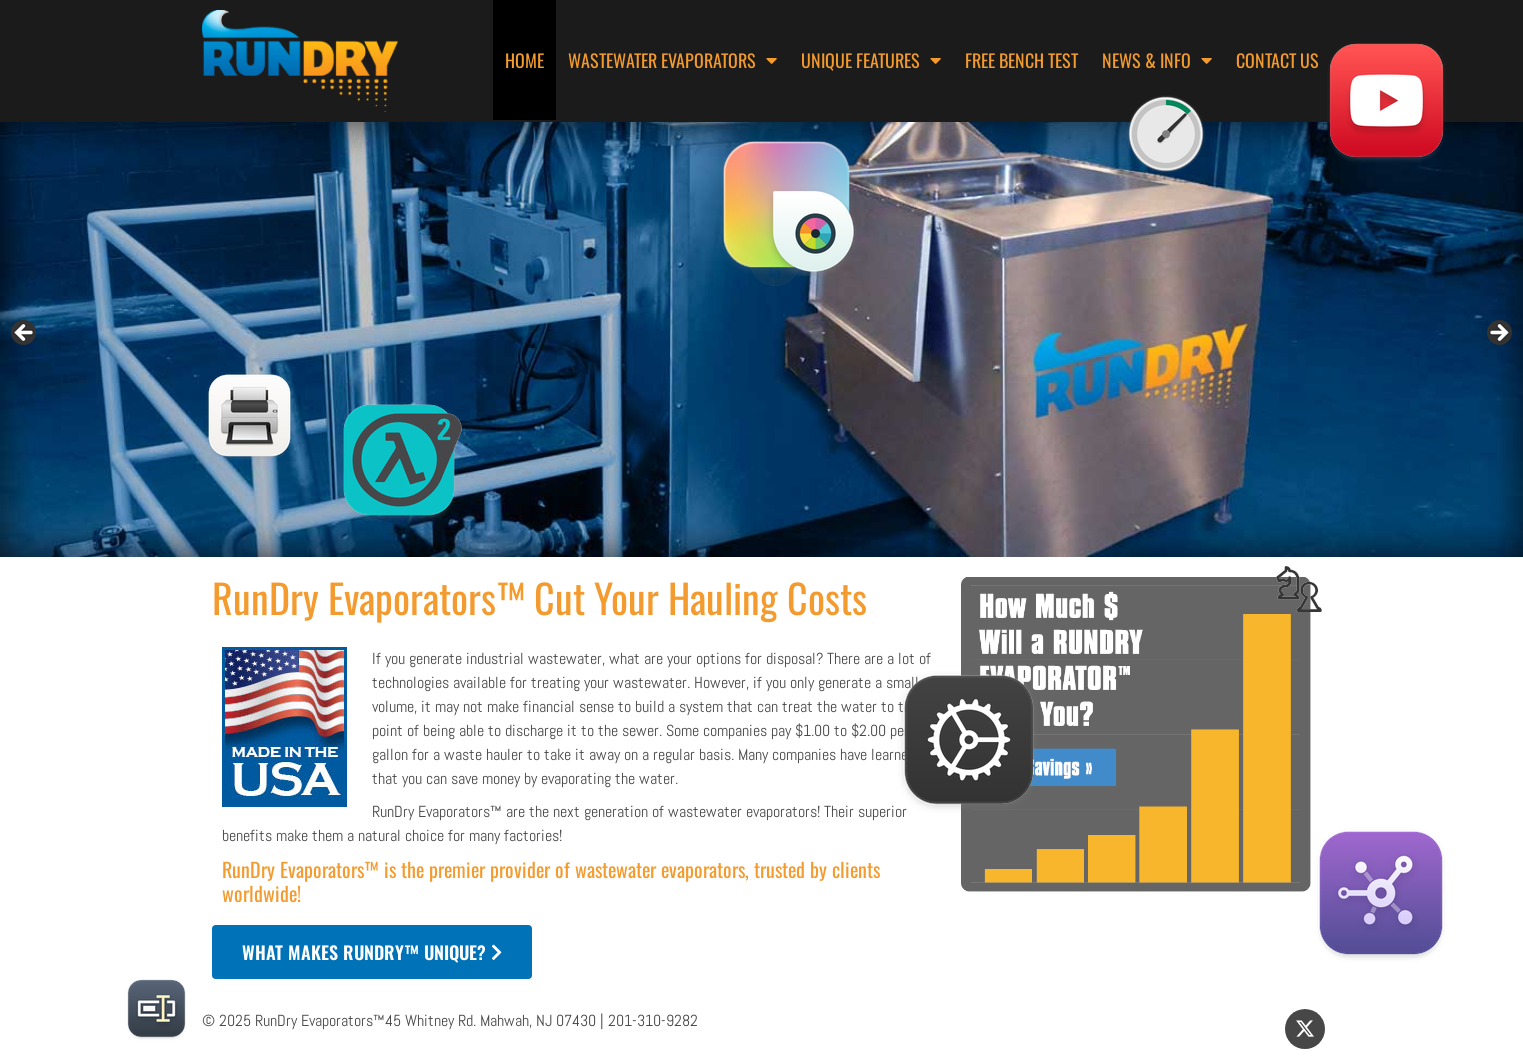 Image resolution: width=1523 pixels, height=1059 pixels. Describe the element at coordinates (1386, 100) in the screenshot. I see `open the YouTube app` at that location.